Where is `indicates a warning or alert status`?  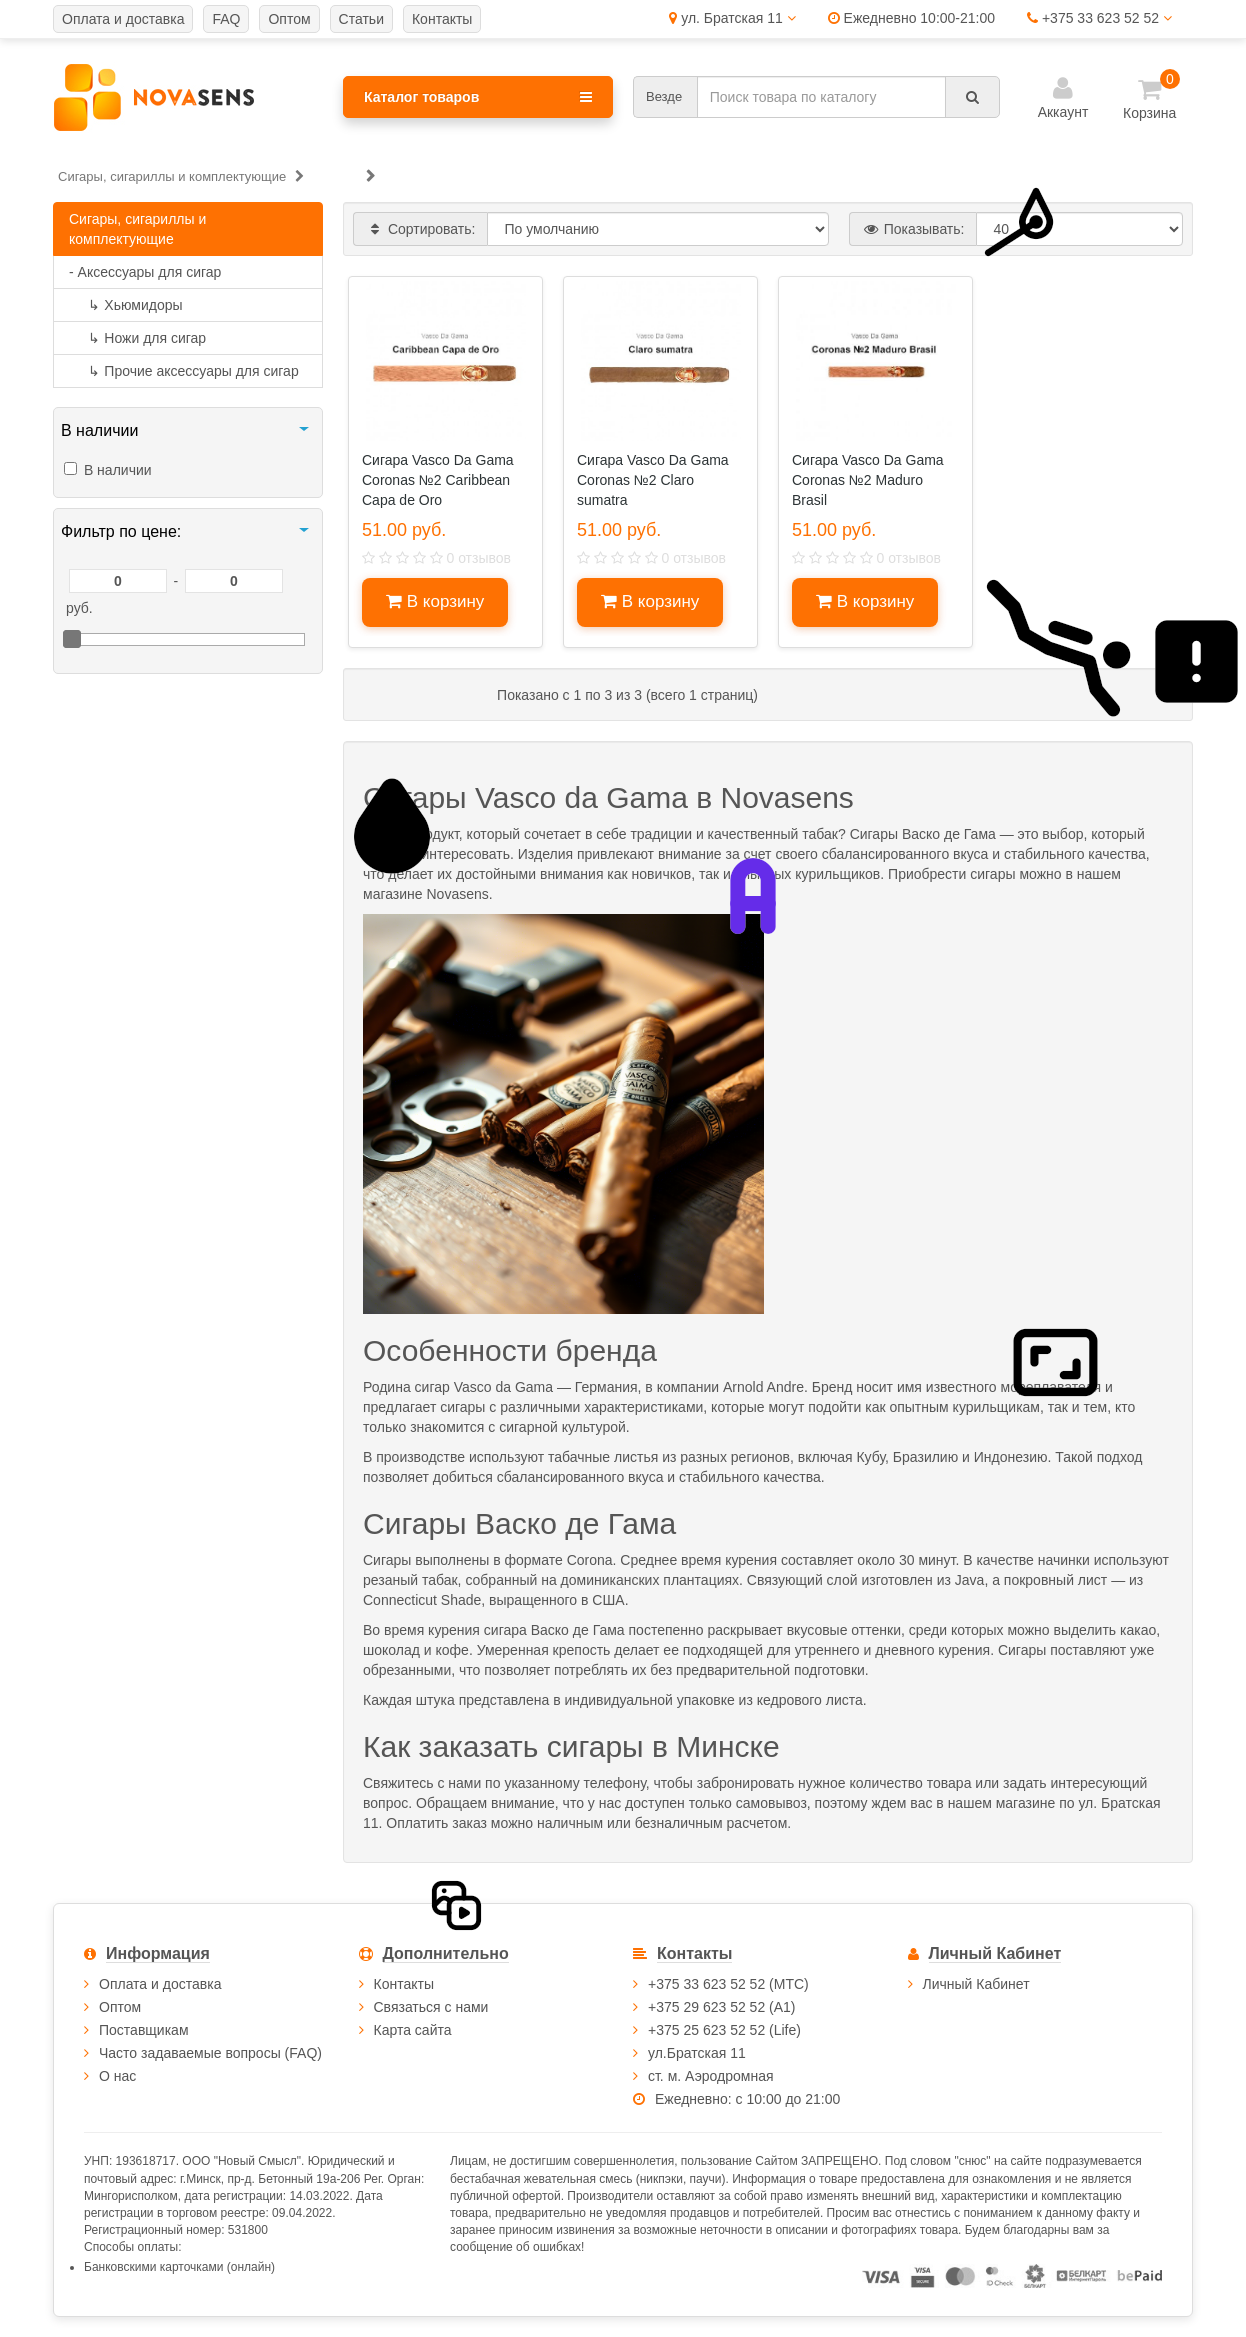 indicates a warning or alert status is located at coordinates (1196, 661).